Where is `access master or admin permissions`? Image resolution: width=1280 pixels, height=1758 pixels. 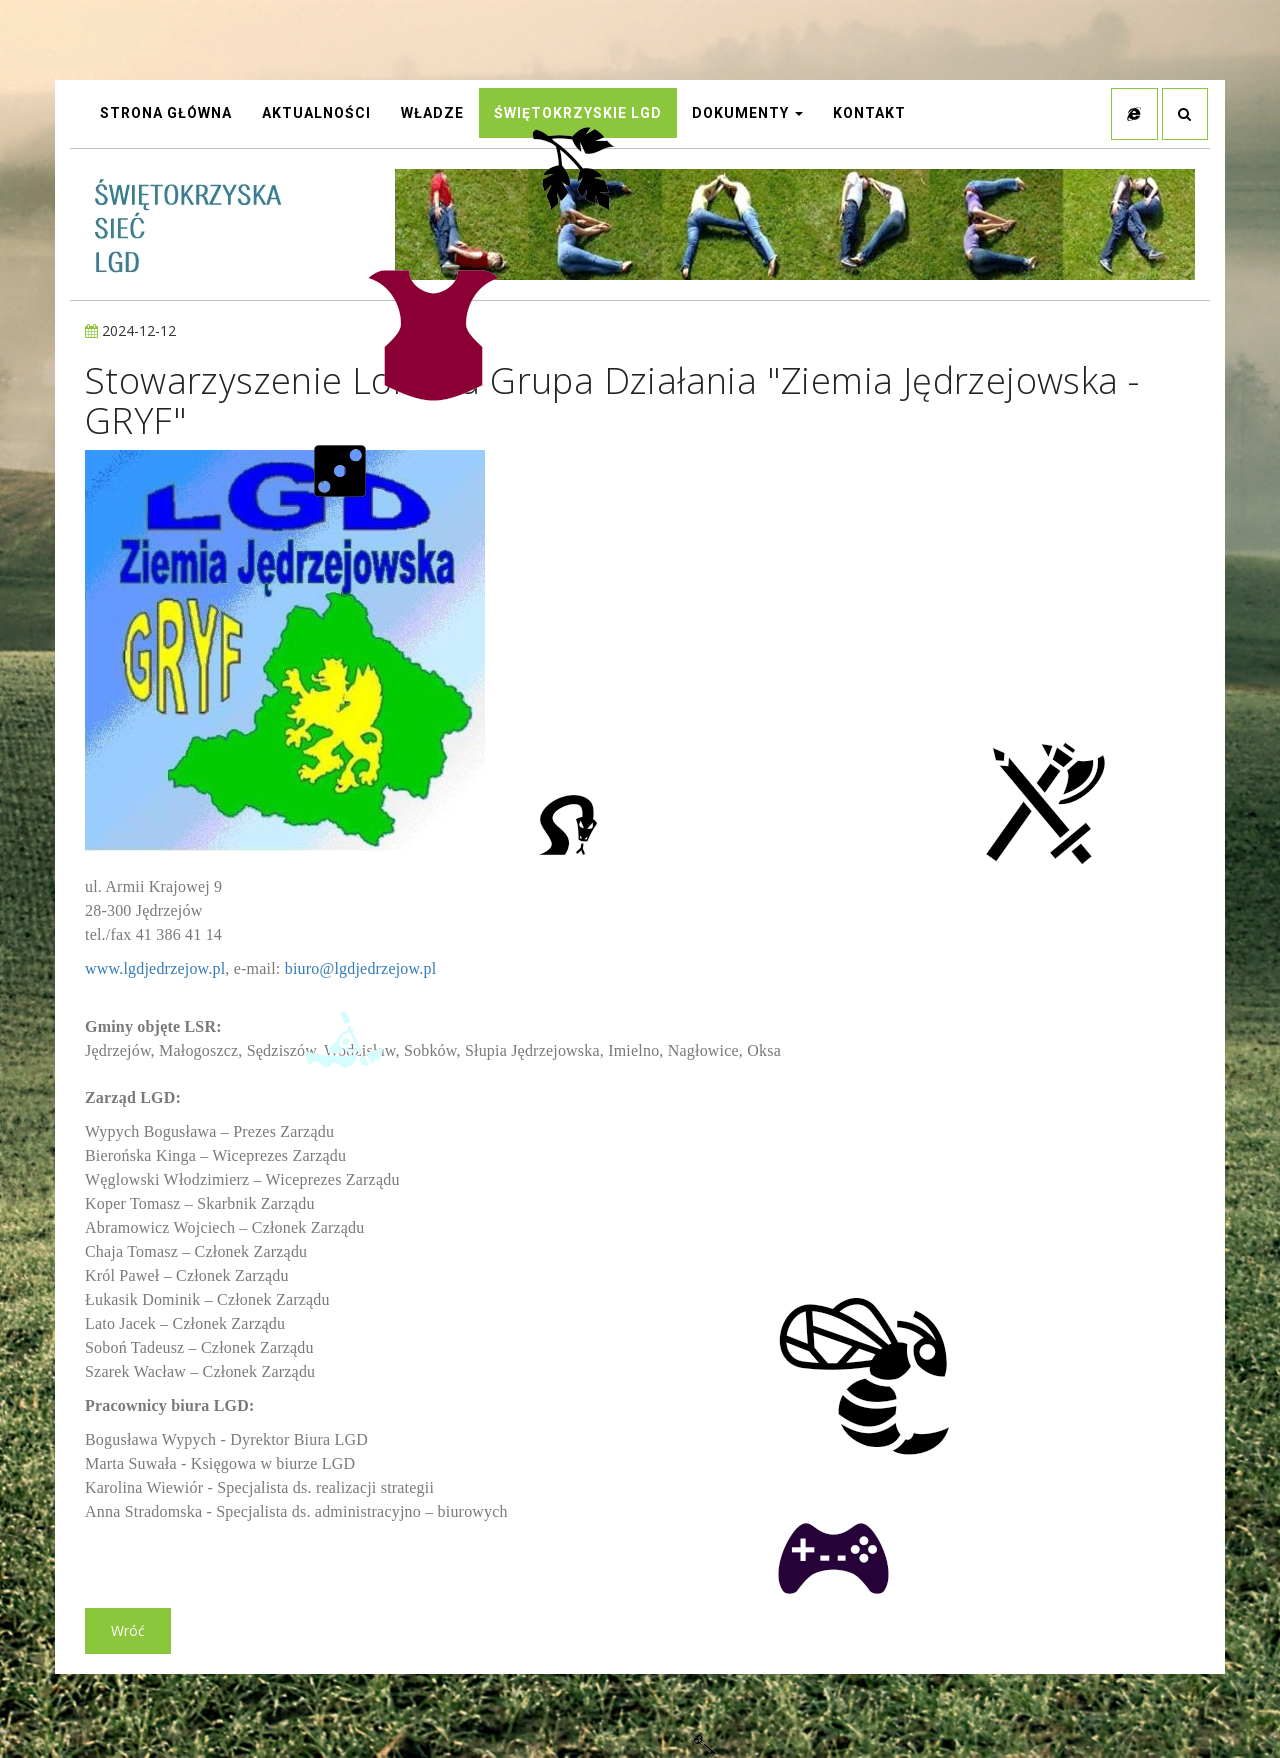
access master or admin permissions is located at coordinates (705, 1746).